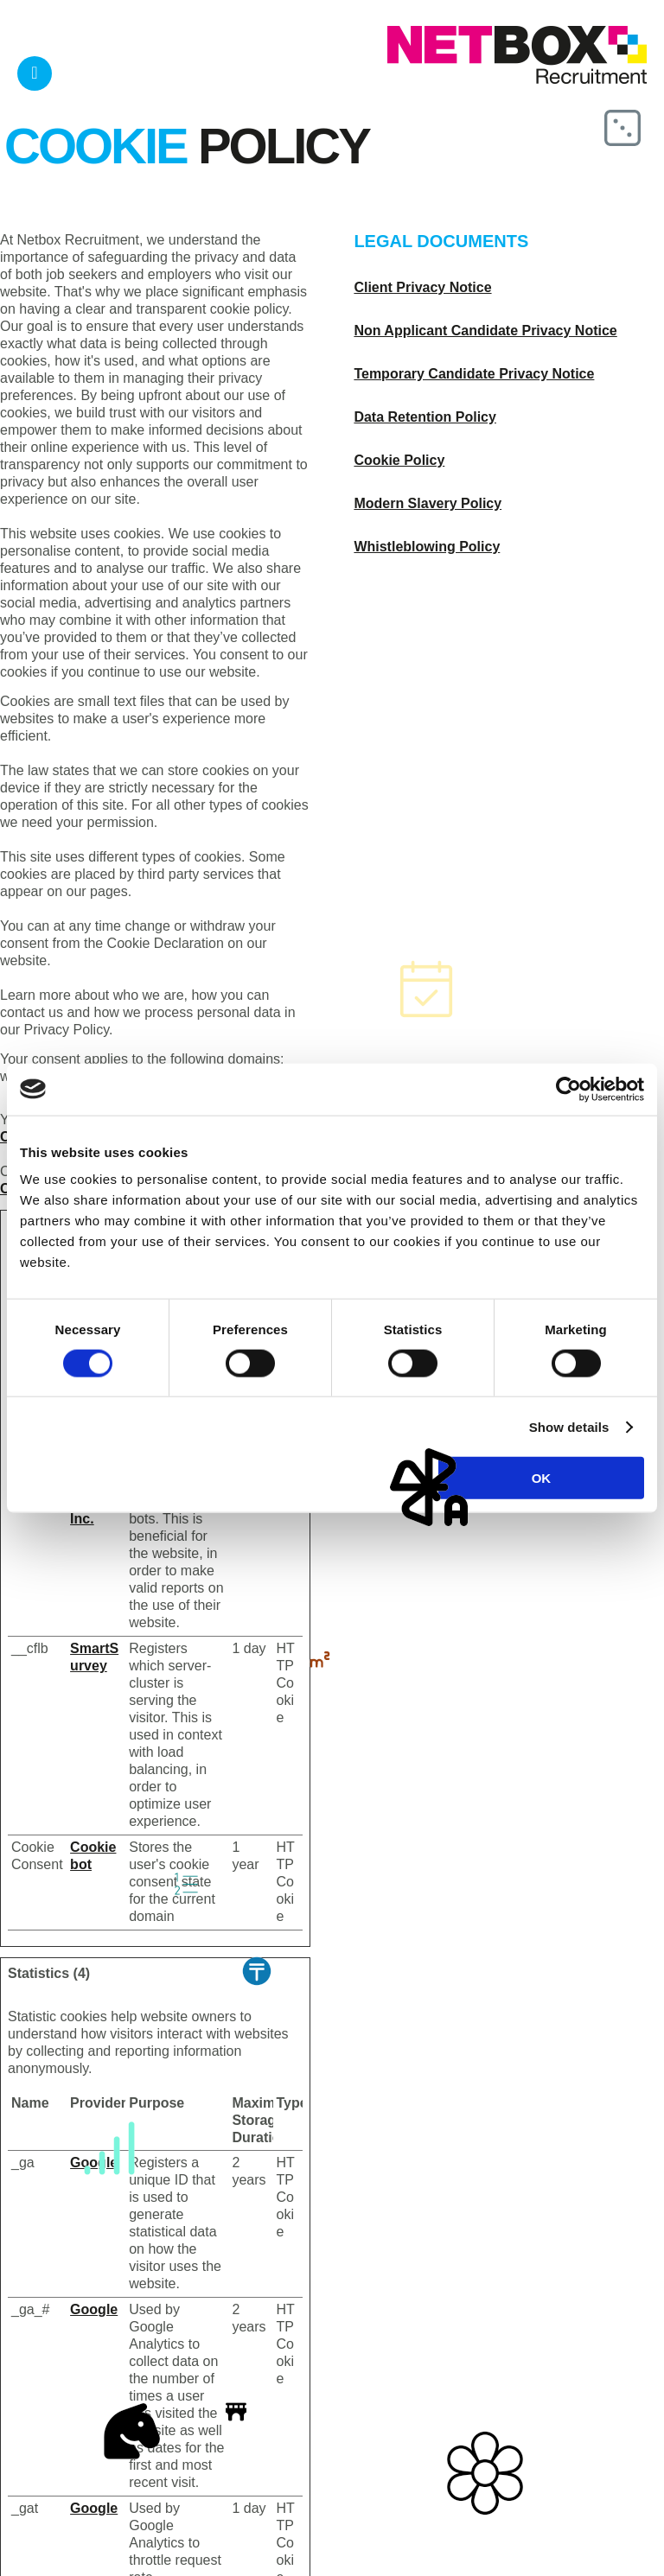  Describe the element at coordinates (485, 2473) in the screenshot. I see `access garden or plant care features` at that location.